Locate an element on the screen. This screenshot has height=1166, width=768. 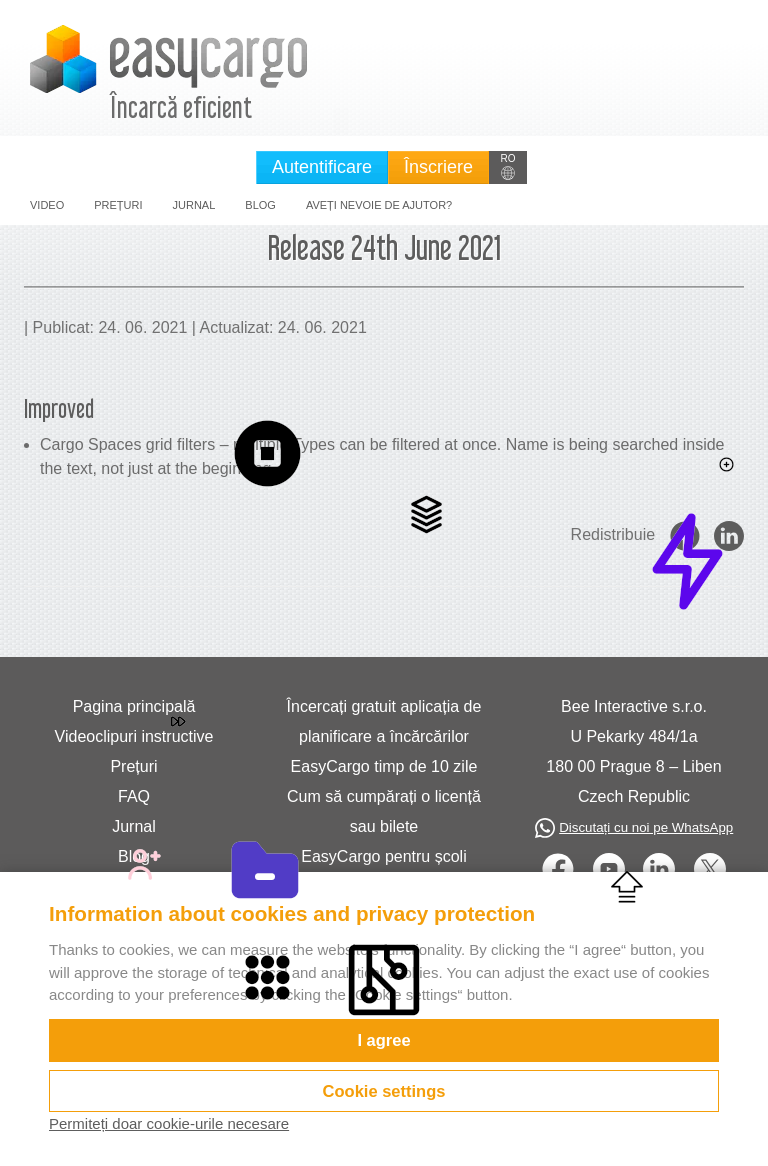
fast forward media playback is located at coordinates (177, 721).